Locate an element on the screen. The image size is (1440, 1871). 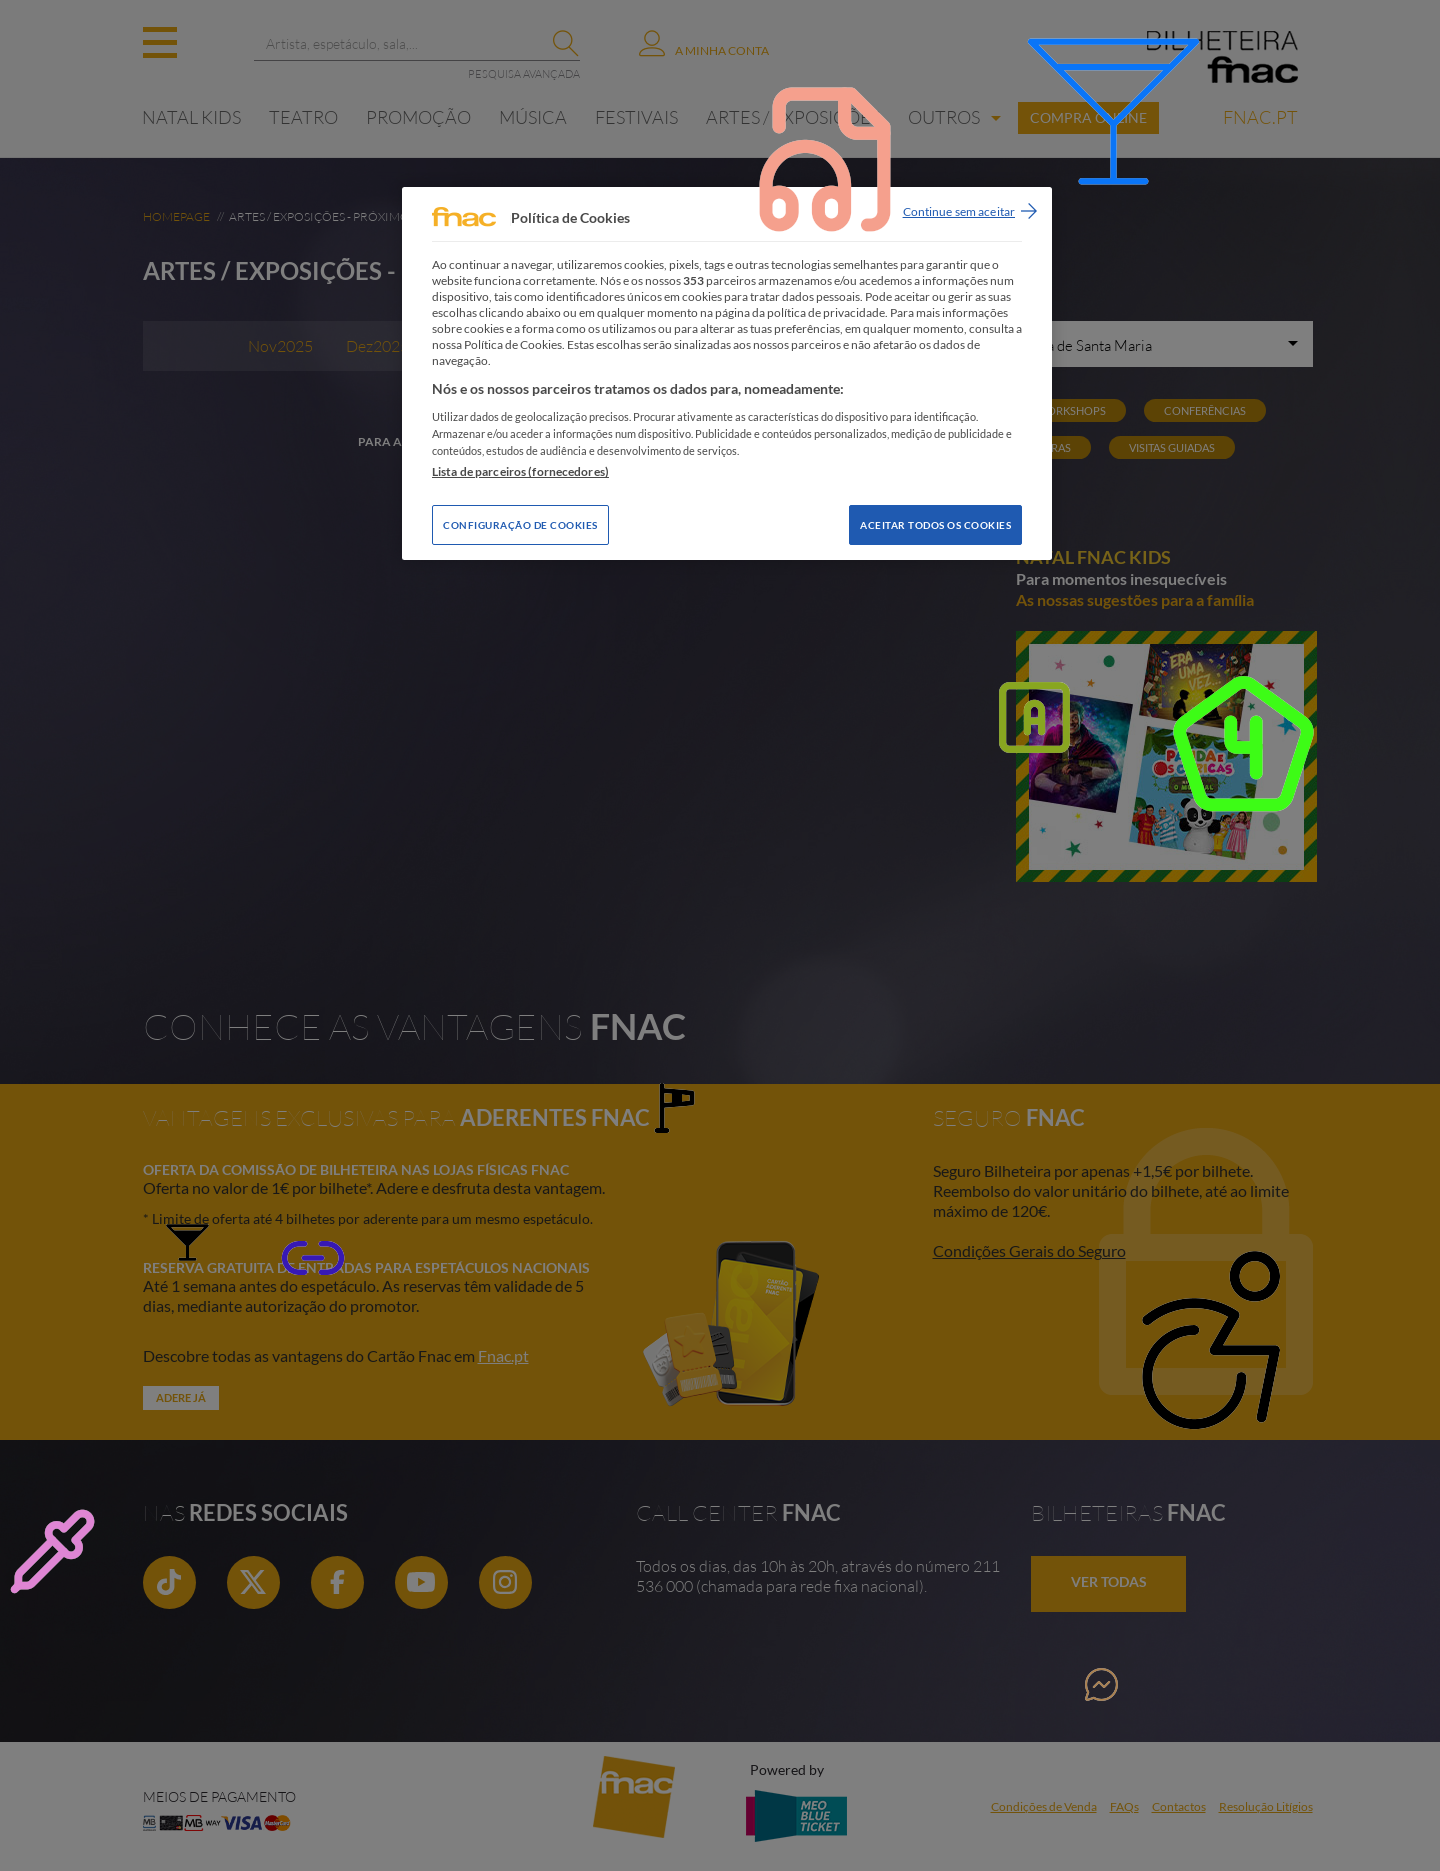
access bar or cocktail menu is located at coordinates (187, 1242).